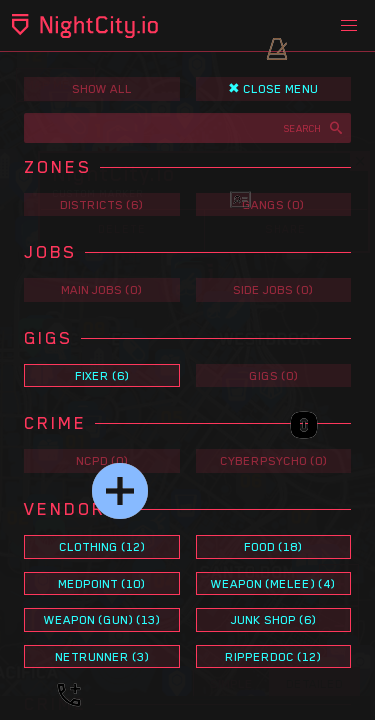 This screenshot has height=720, width=375. Describe the element at coordinates (304, 425) in the screenshot. I see `indicates zero items or notifications` at that location.